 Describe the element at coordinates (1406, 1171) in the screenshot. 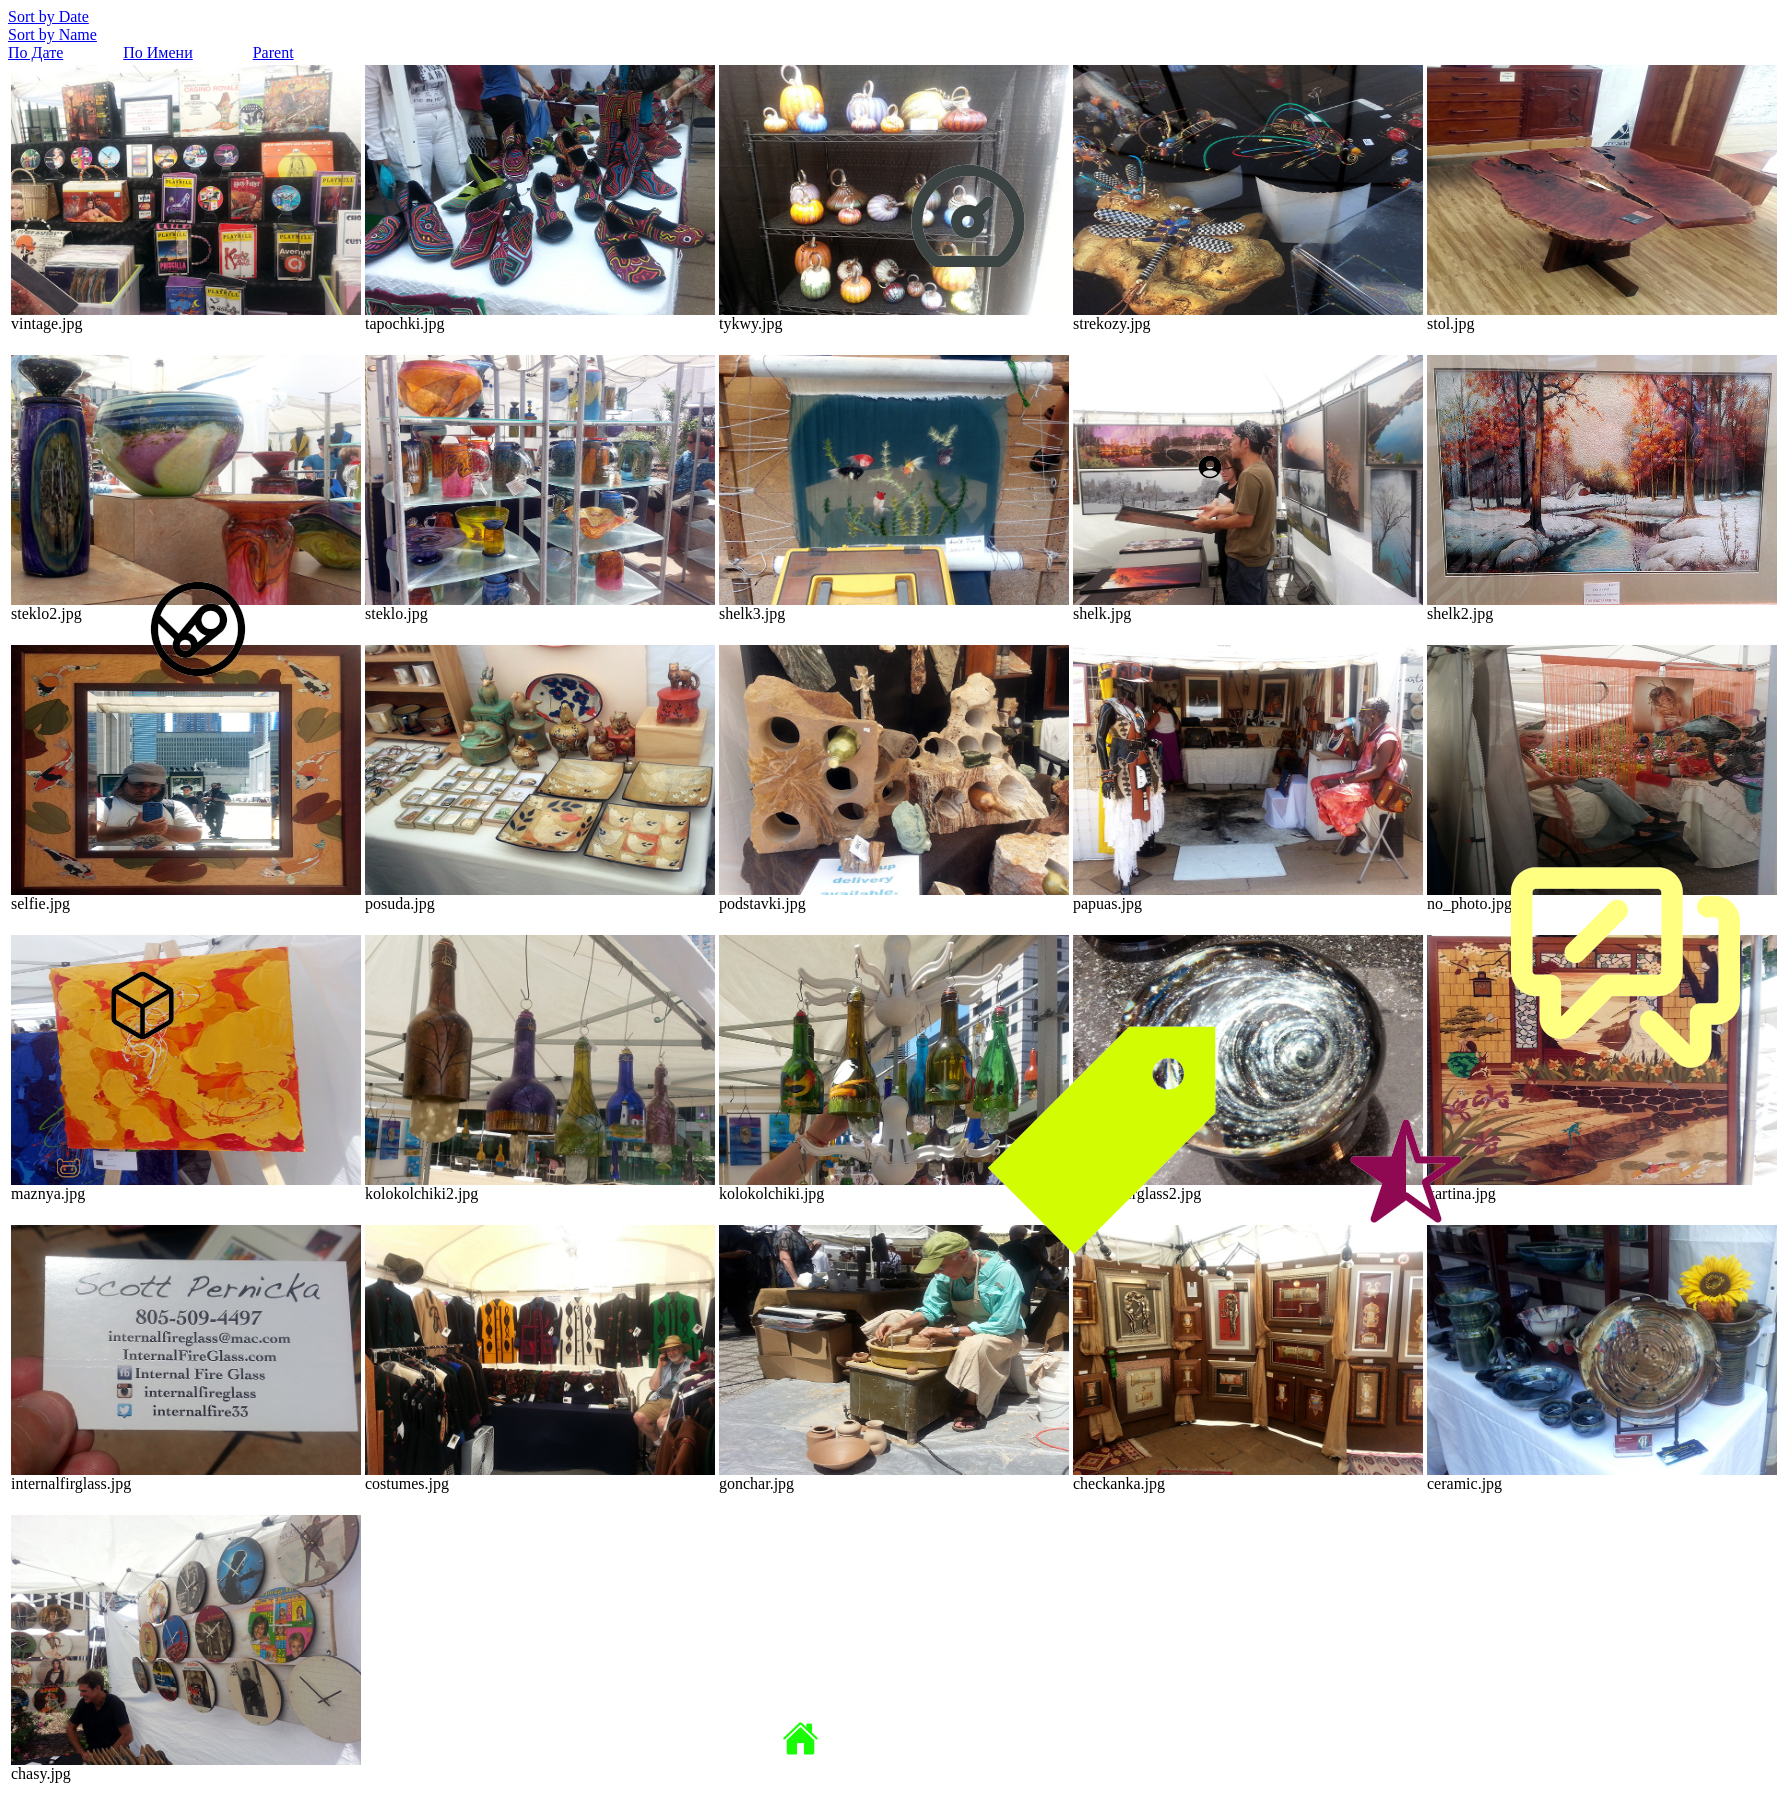

I see `indicates a partial or half-star rating` at that location.